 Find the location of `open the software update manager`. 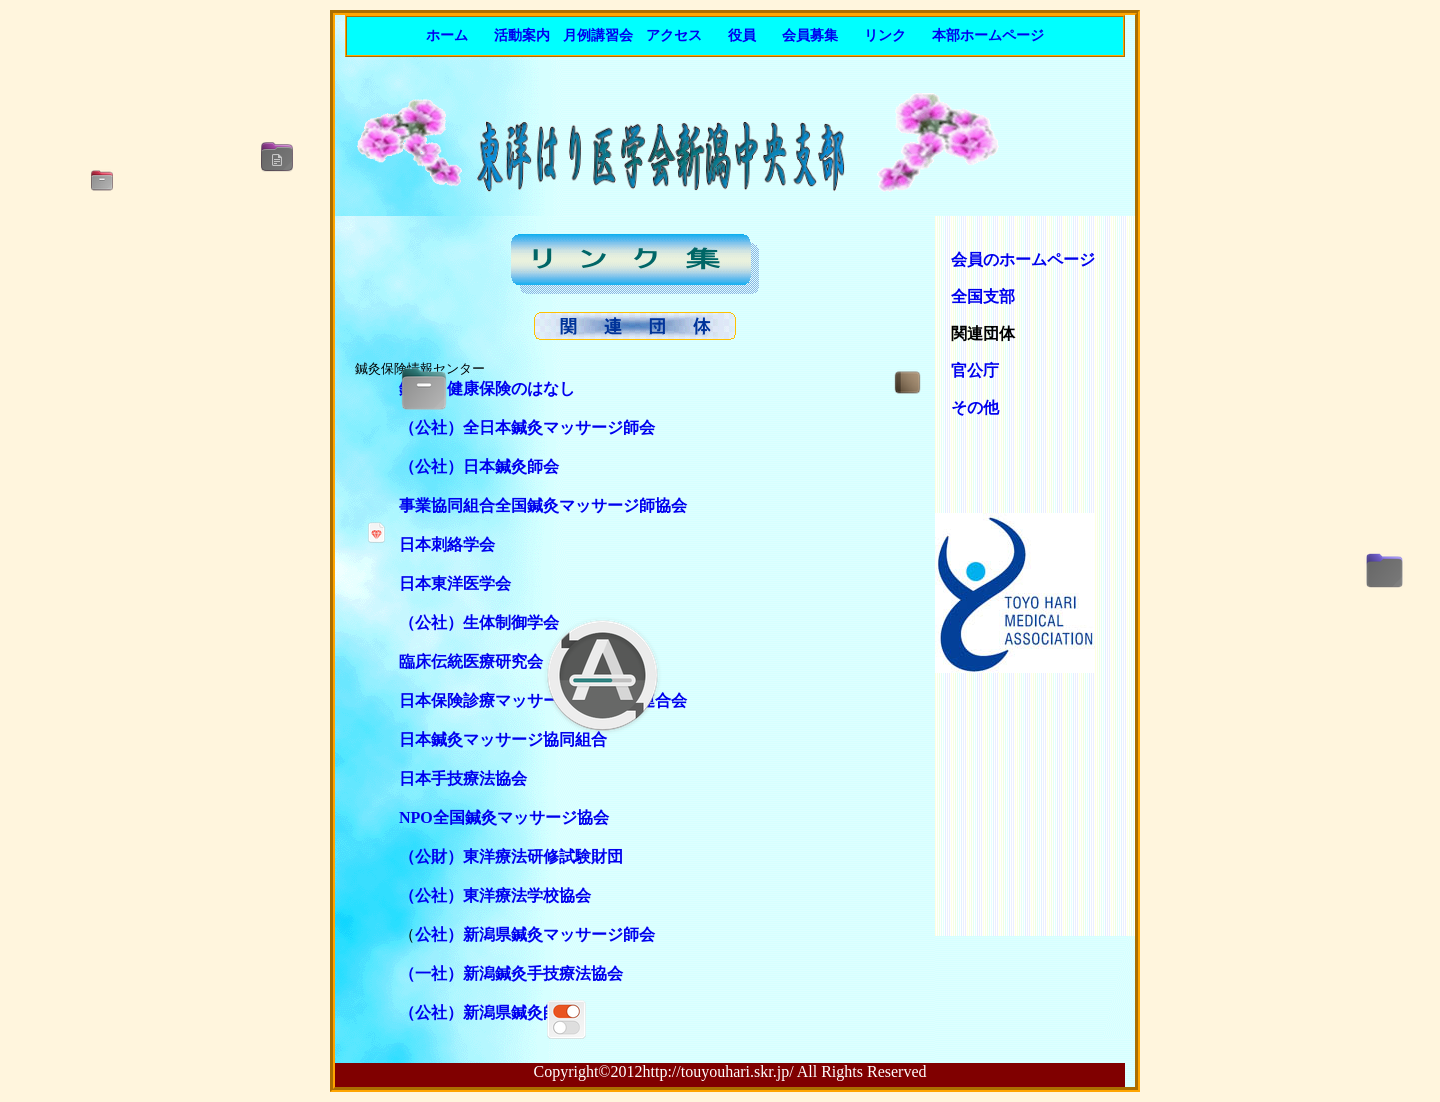

open the software update manager is located at coordinates (602, 675).